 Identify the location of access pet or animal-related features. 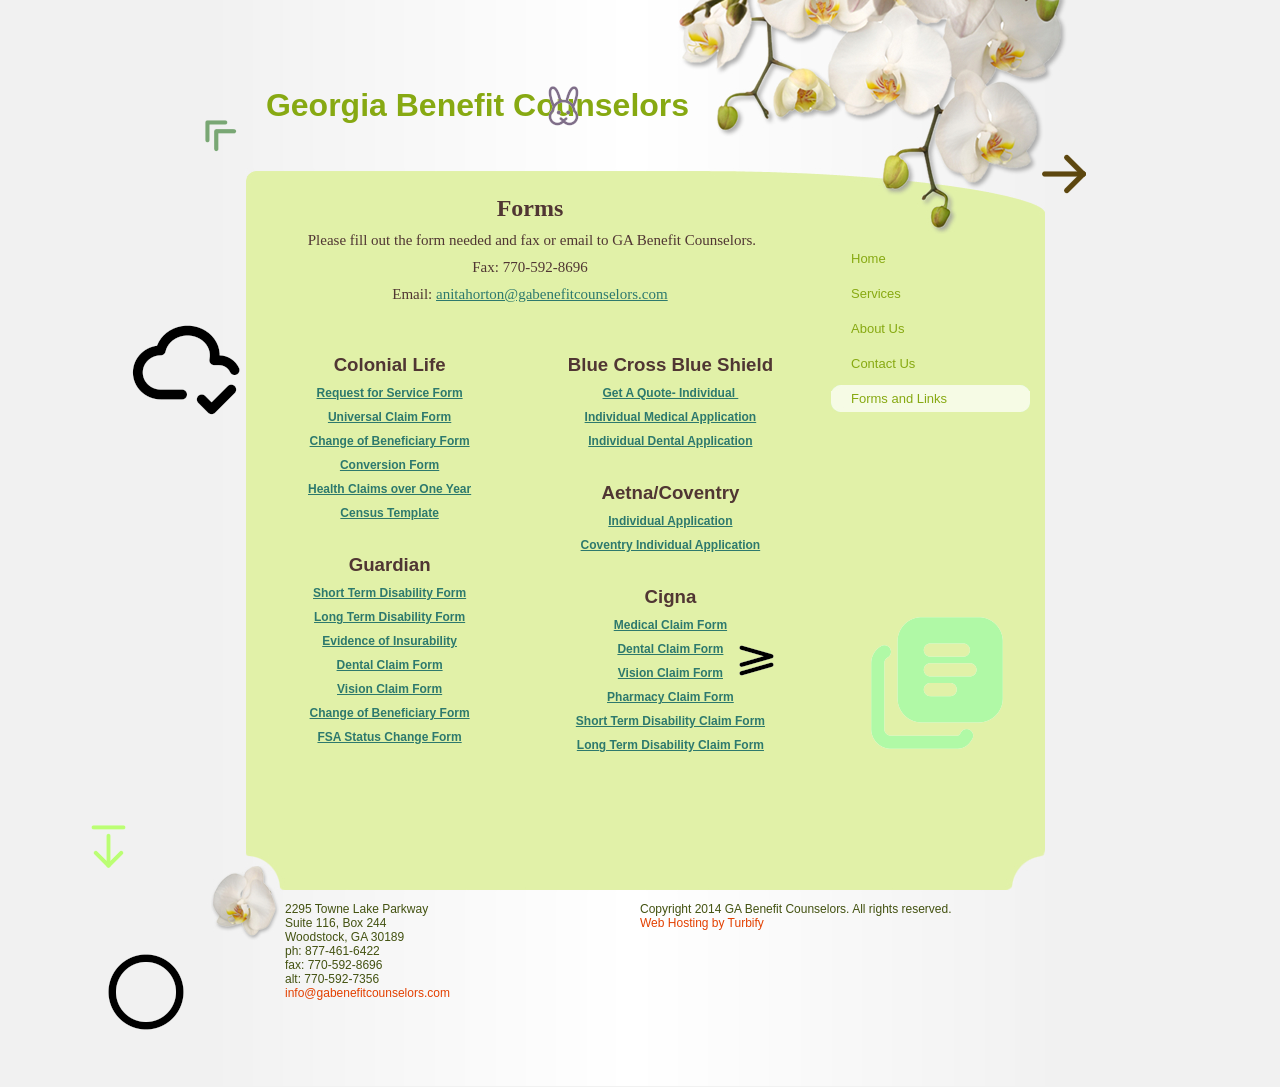
(563, 106).